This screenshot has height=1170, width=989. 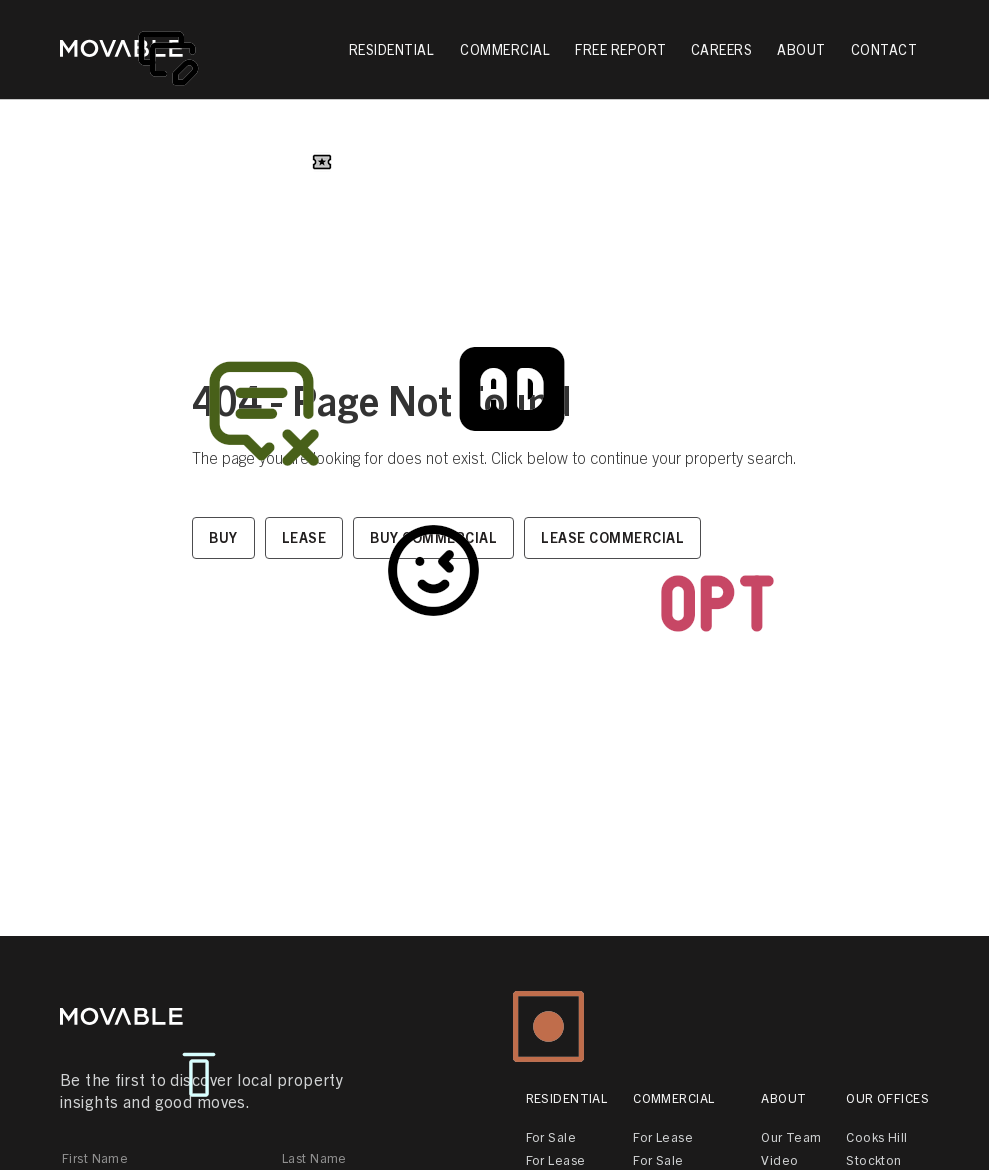 I want to click on indicates sponsored or advertisement content, so click(x=512, y=389).